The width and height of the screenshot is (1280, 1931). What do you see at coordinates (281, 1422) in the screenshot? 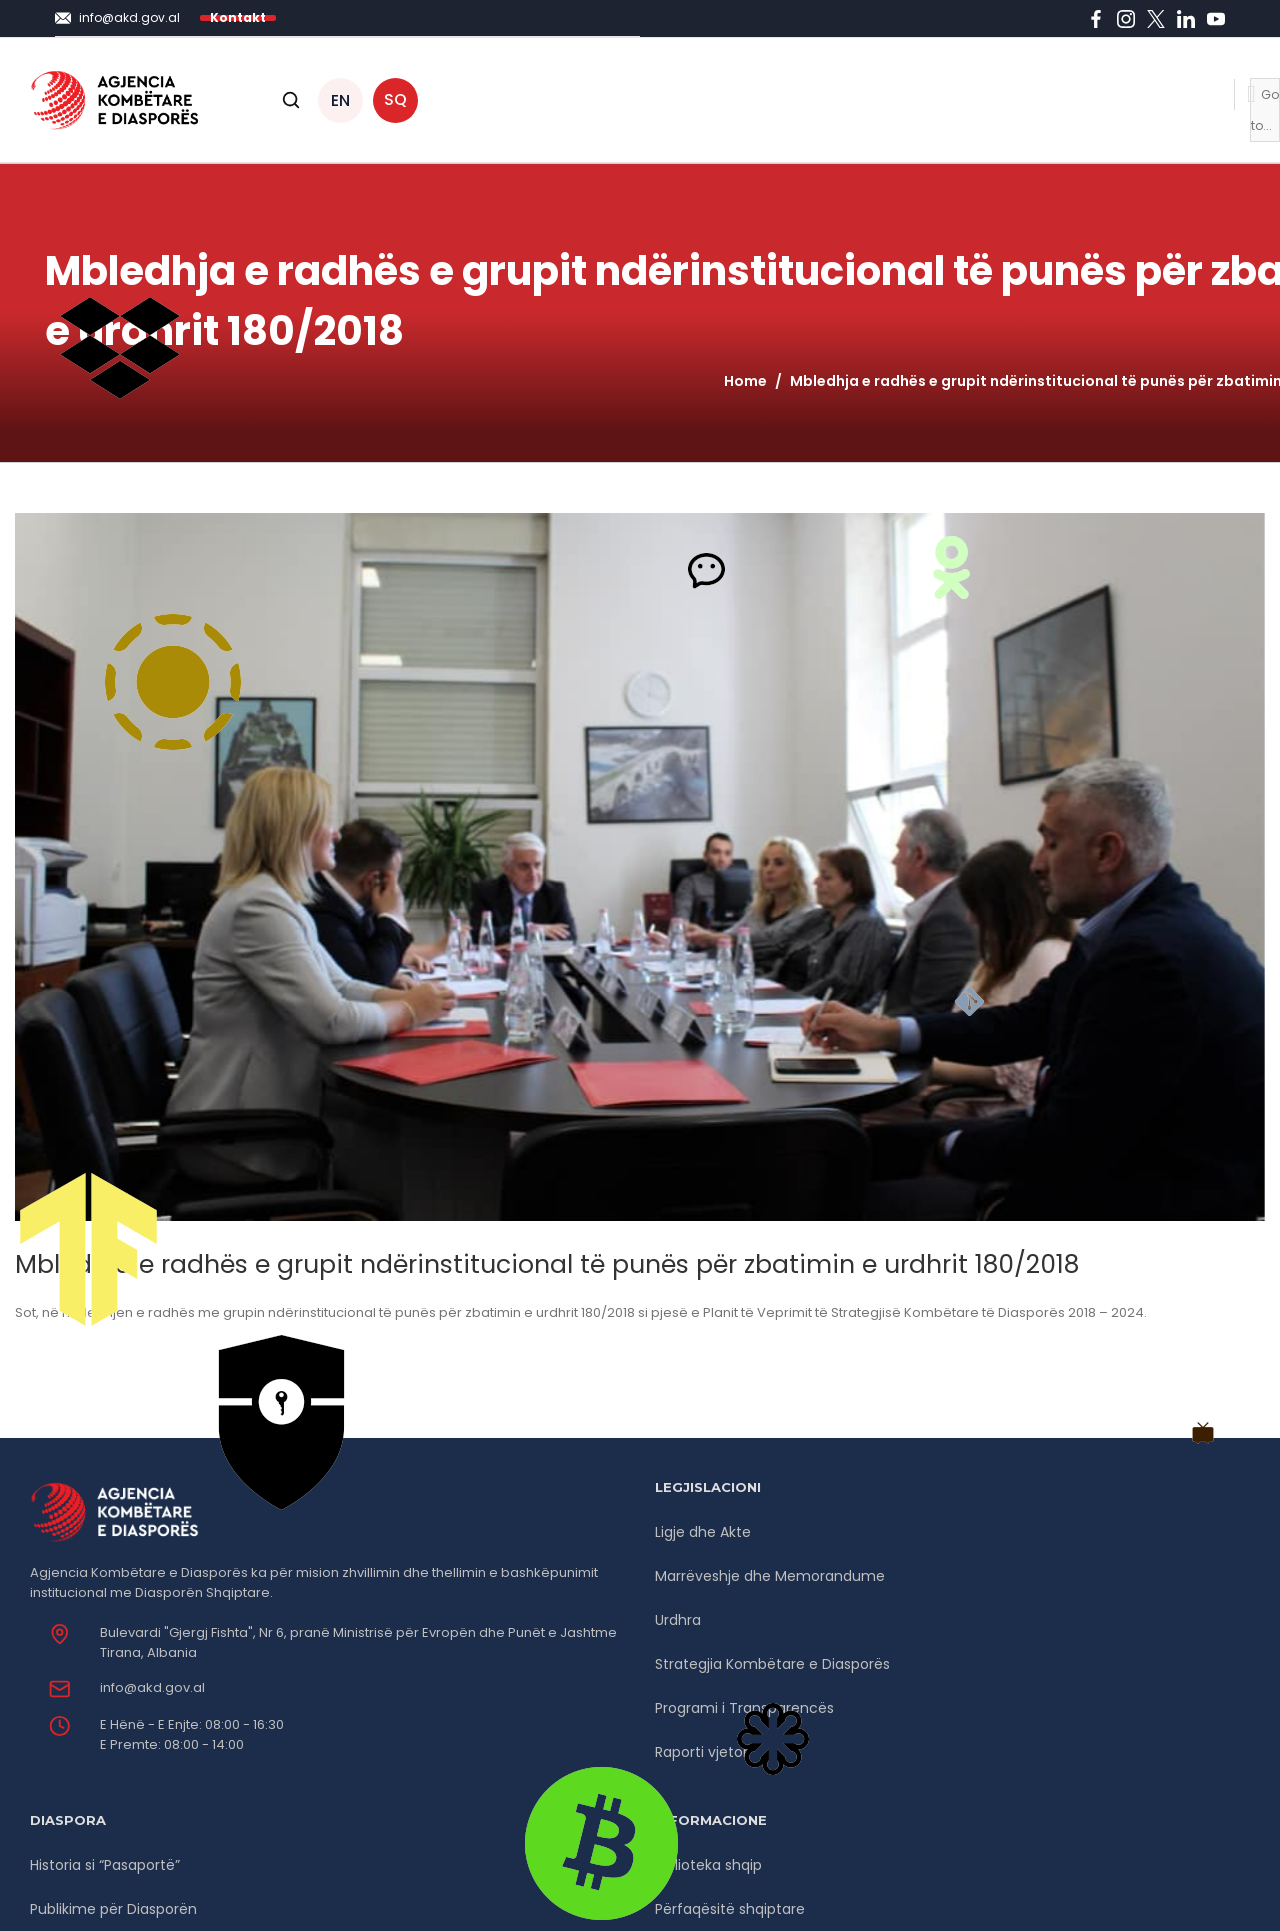
I see `spring security framework logo` at bounding box center [281, 1422].